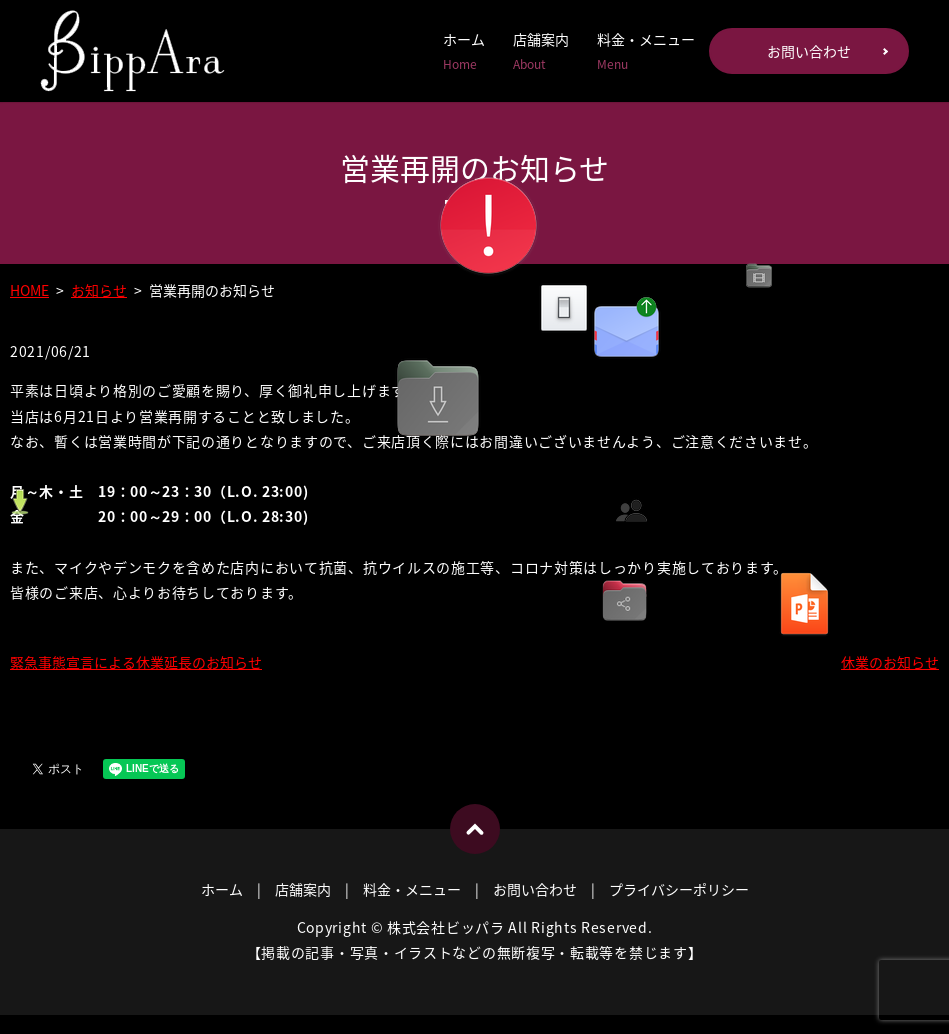  Describe the element at coordinates (488, 225) in the screenshot. I see `indicates an application error or crash` at that location.